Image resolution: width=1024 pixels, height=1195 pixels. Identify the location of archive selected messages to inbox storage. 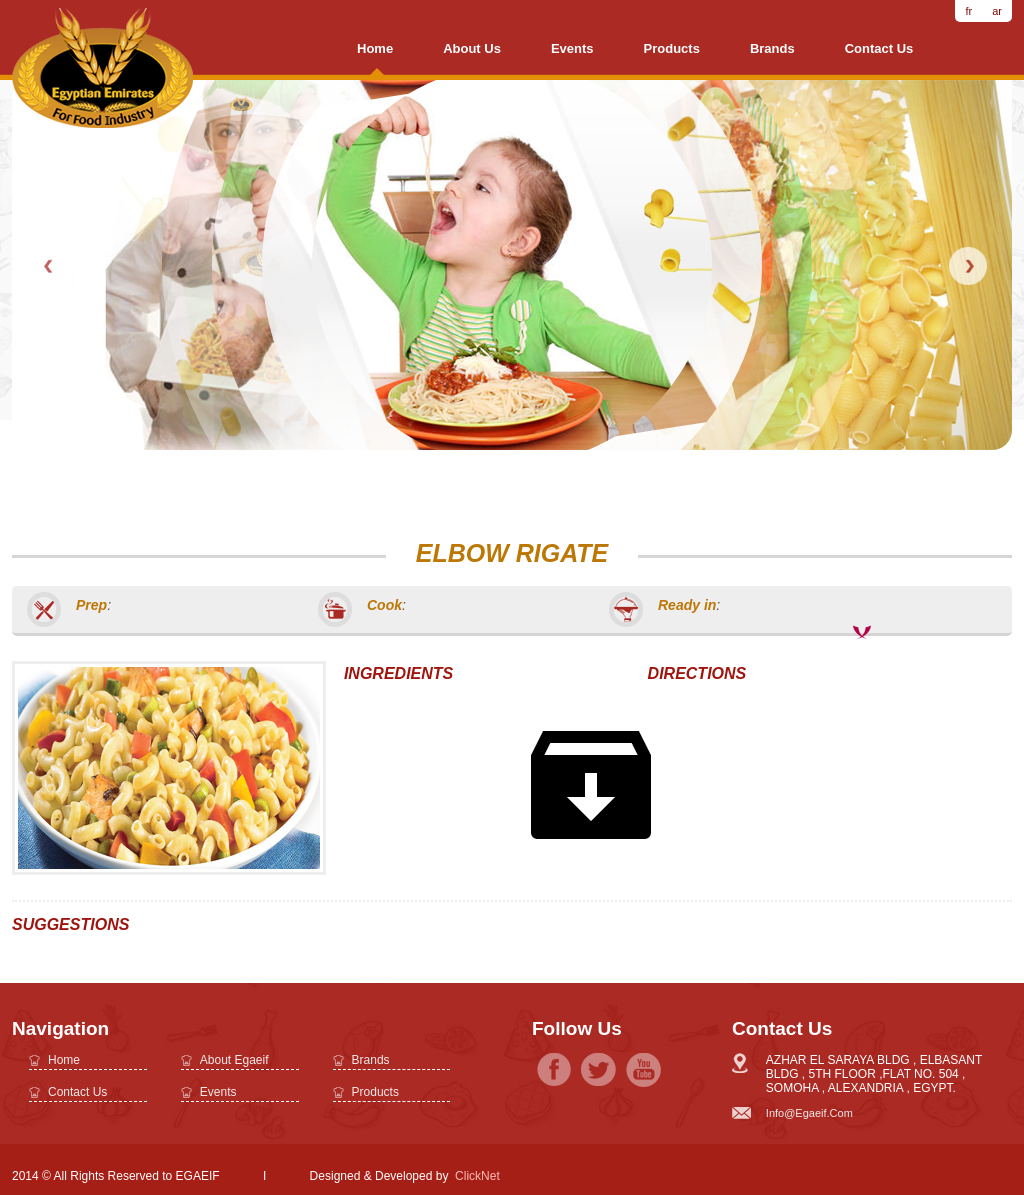
(591, 785).